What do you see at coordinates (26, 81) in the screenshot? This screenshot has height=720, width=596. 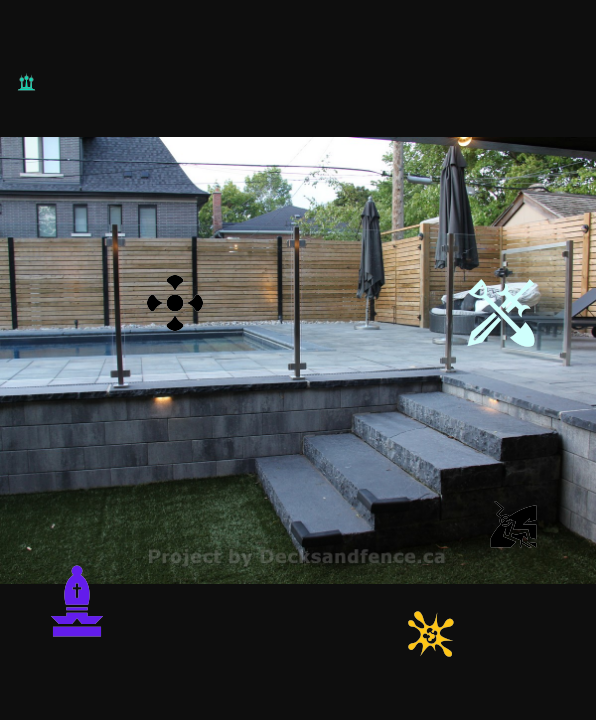 I see `indicates a broadcast or transmission tower structure` at bounding box center [26, 81].